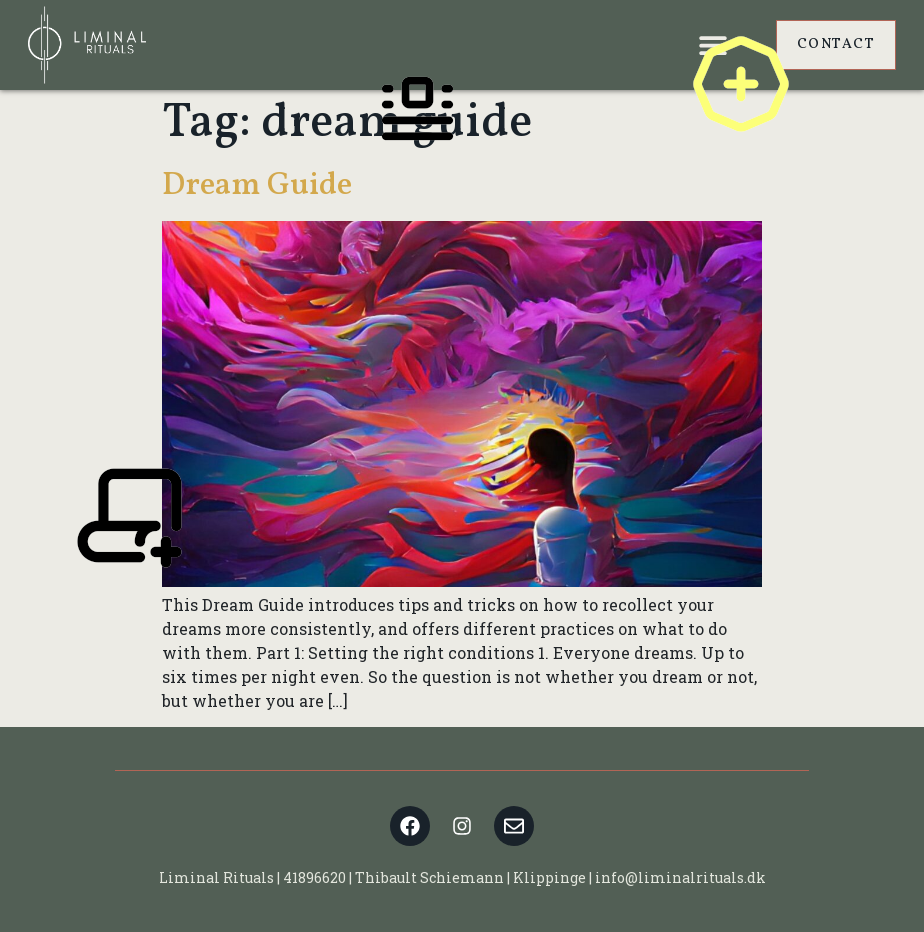 The width and height of the screenshot is (924, 932). Describe the element at coordinates (129, 515) in the screenshot. I see `create a new script or document` at that location.